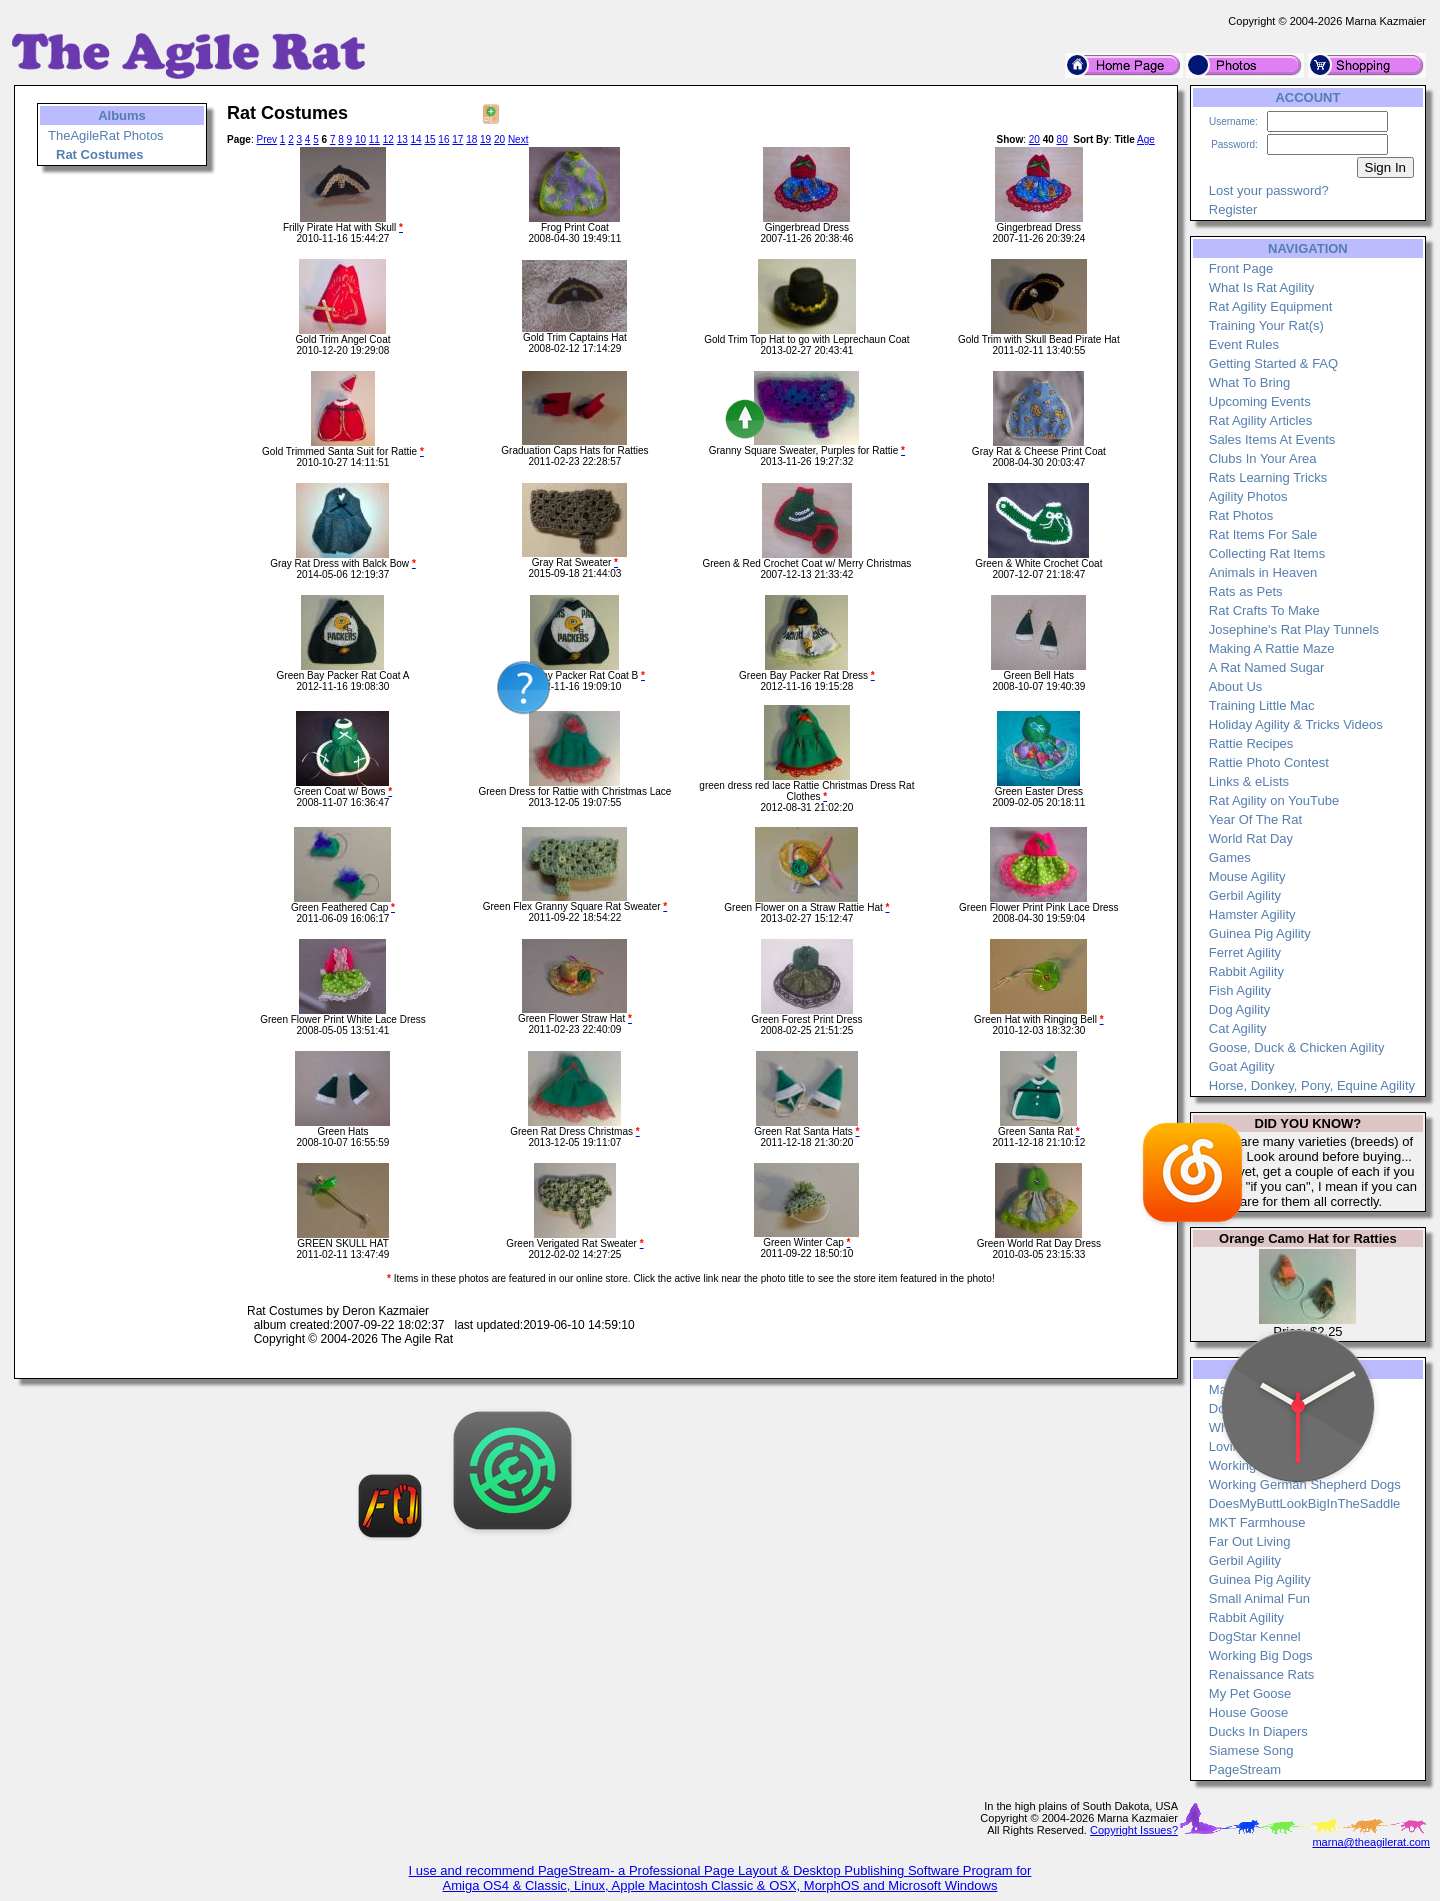  Describe the element at coordinates (512, 1470) in the screenshot. I see `open modrinth app for managing minecraft mods` at that location.